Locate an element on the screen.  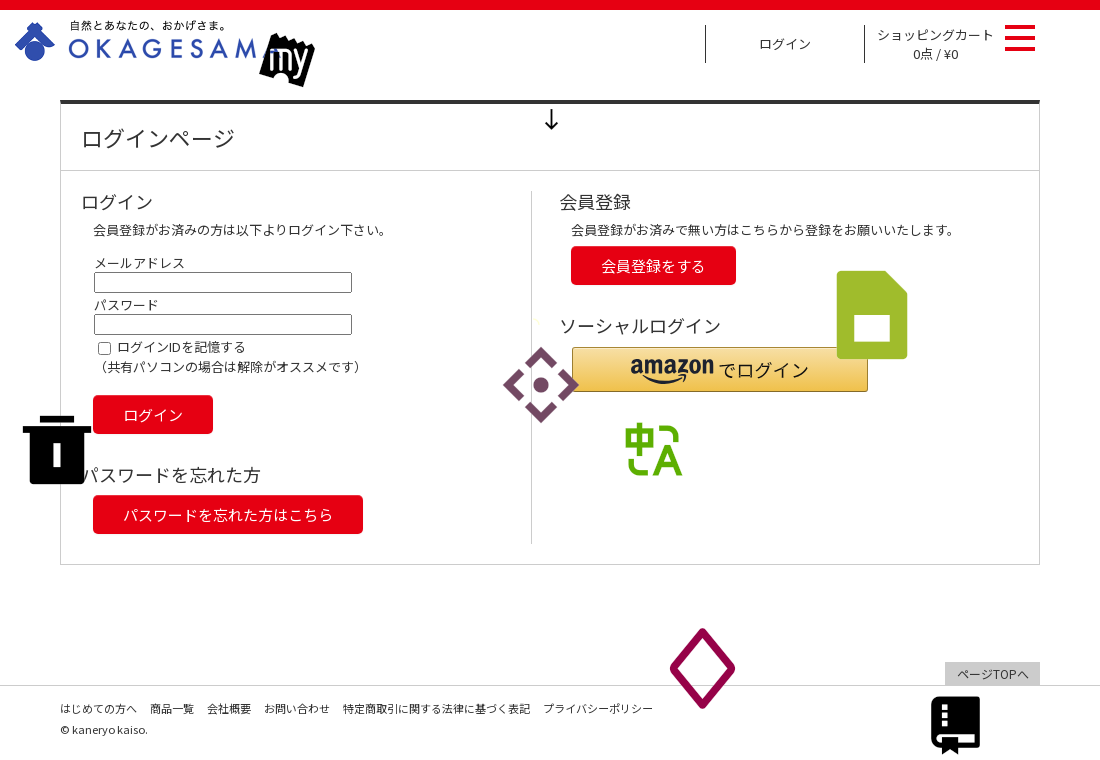
view SIM card information is located at coordinates (872, 315).